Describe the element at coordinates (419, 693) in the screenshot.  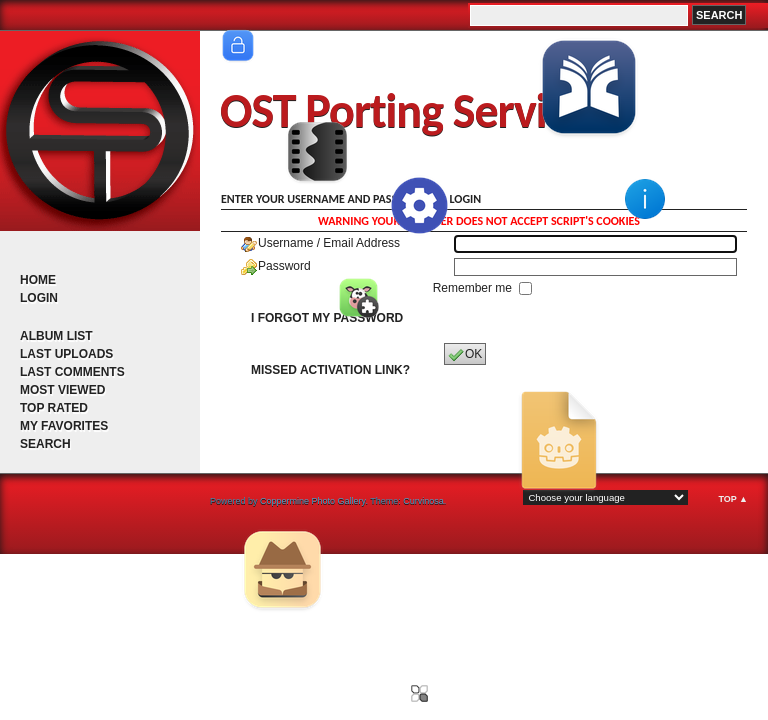
I see `connect or manage exchange account integration` at that location.